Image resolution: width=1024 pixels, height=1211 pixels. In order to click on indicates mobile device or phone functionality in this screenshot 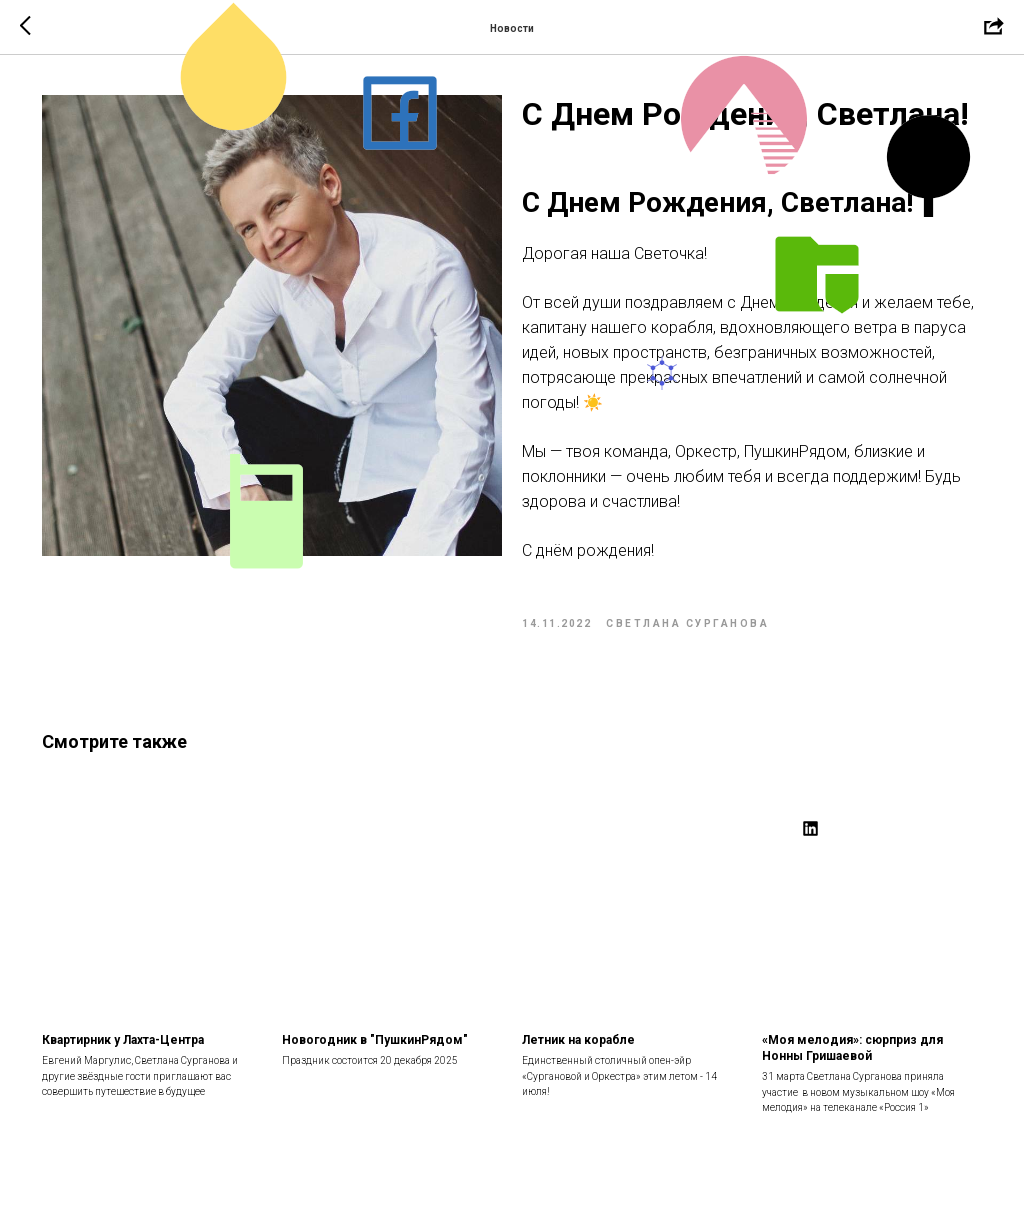, I will do `click(266, 516)`.